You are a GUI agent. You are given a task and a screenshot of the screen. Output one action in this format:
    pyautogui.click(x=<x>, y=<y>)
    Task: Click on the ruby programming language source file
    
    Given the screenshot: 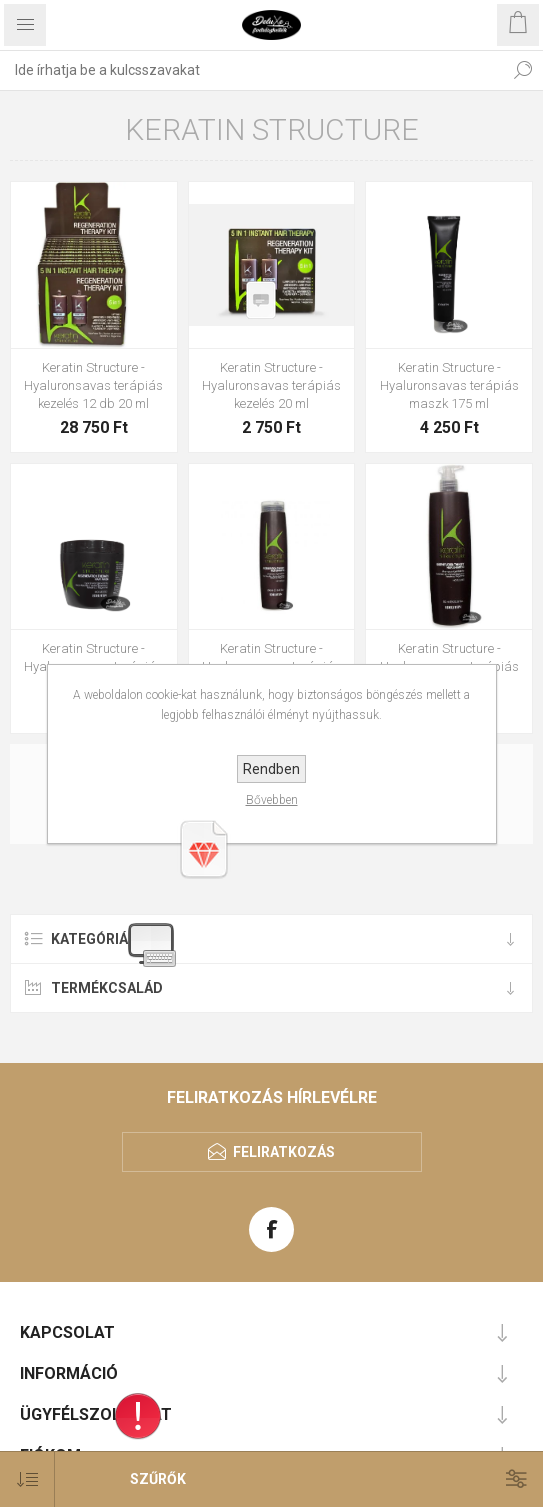 What is the action you would take?
    pyautogui.click(x=204, y=849)
    